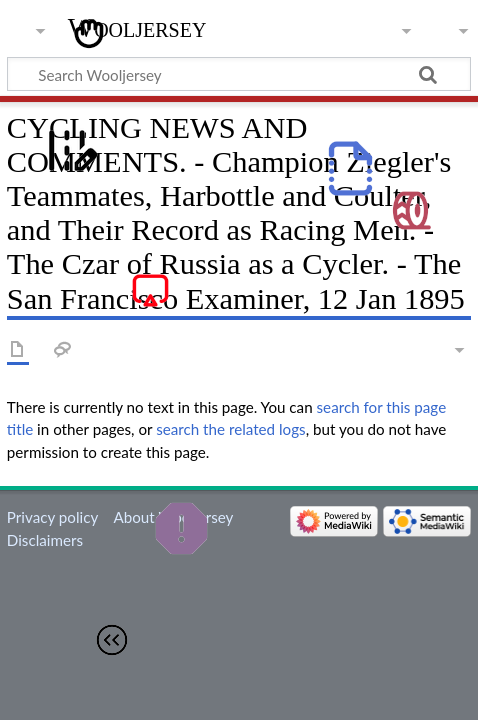  Describe the element at coordinates (410, 210) in the screenshot. I see `view tire pressure or status` at that location.